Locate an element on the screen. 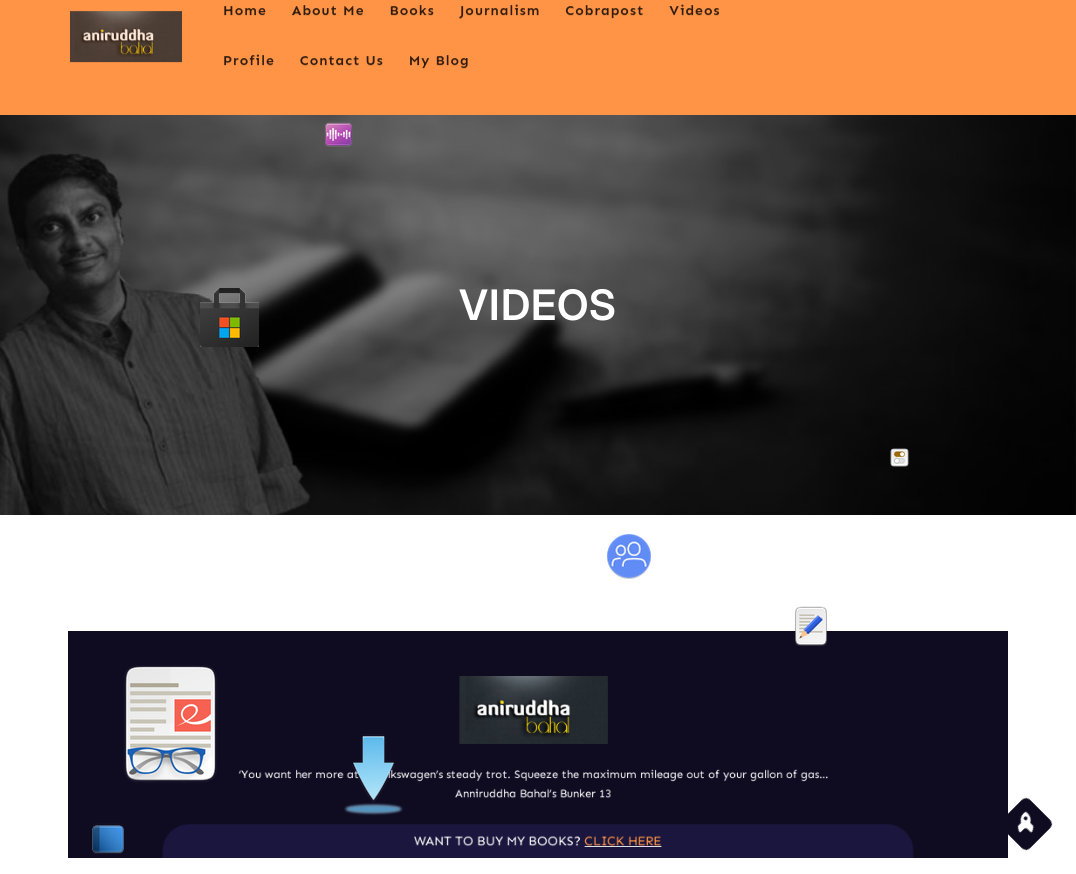  indicates shared or collaborative content is located at coordinates (629, 556).